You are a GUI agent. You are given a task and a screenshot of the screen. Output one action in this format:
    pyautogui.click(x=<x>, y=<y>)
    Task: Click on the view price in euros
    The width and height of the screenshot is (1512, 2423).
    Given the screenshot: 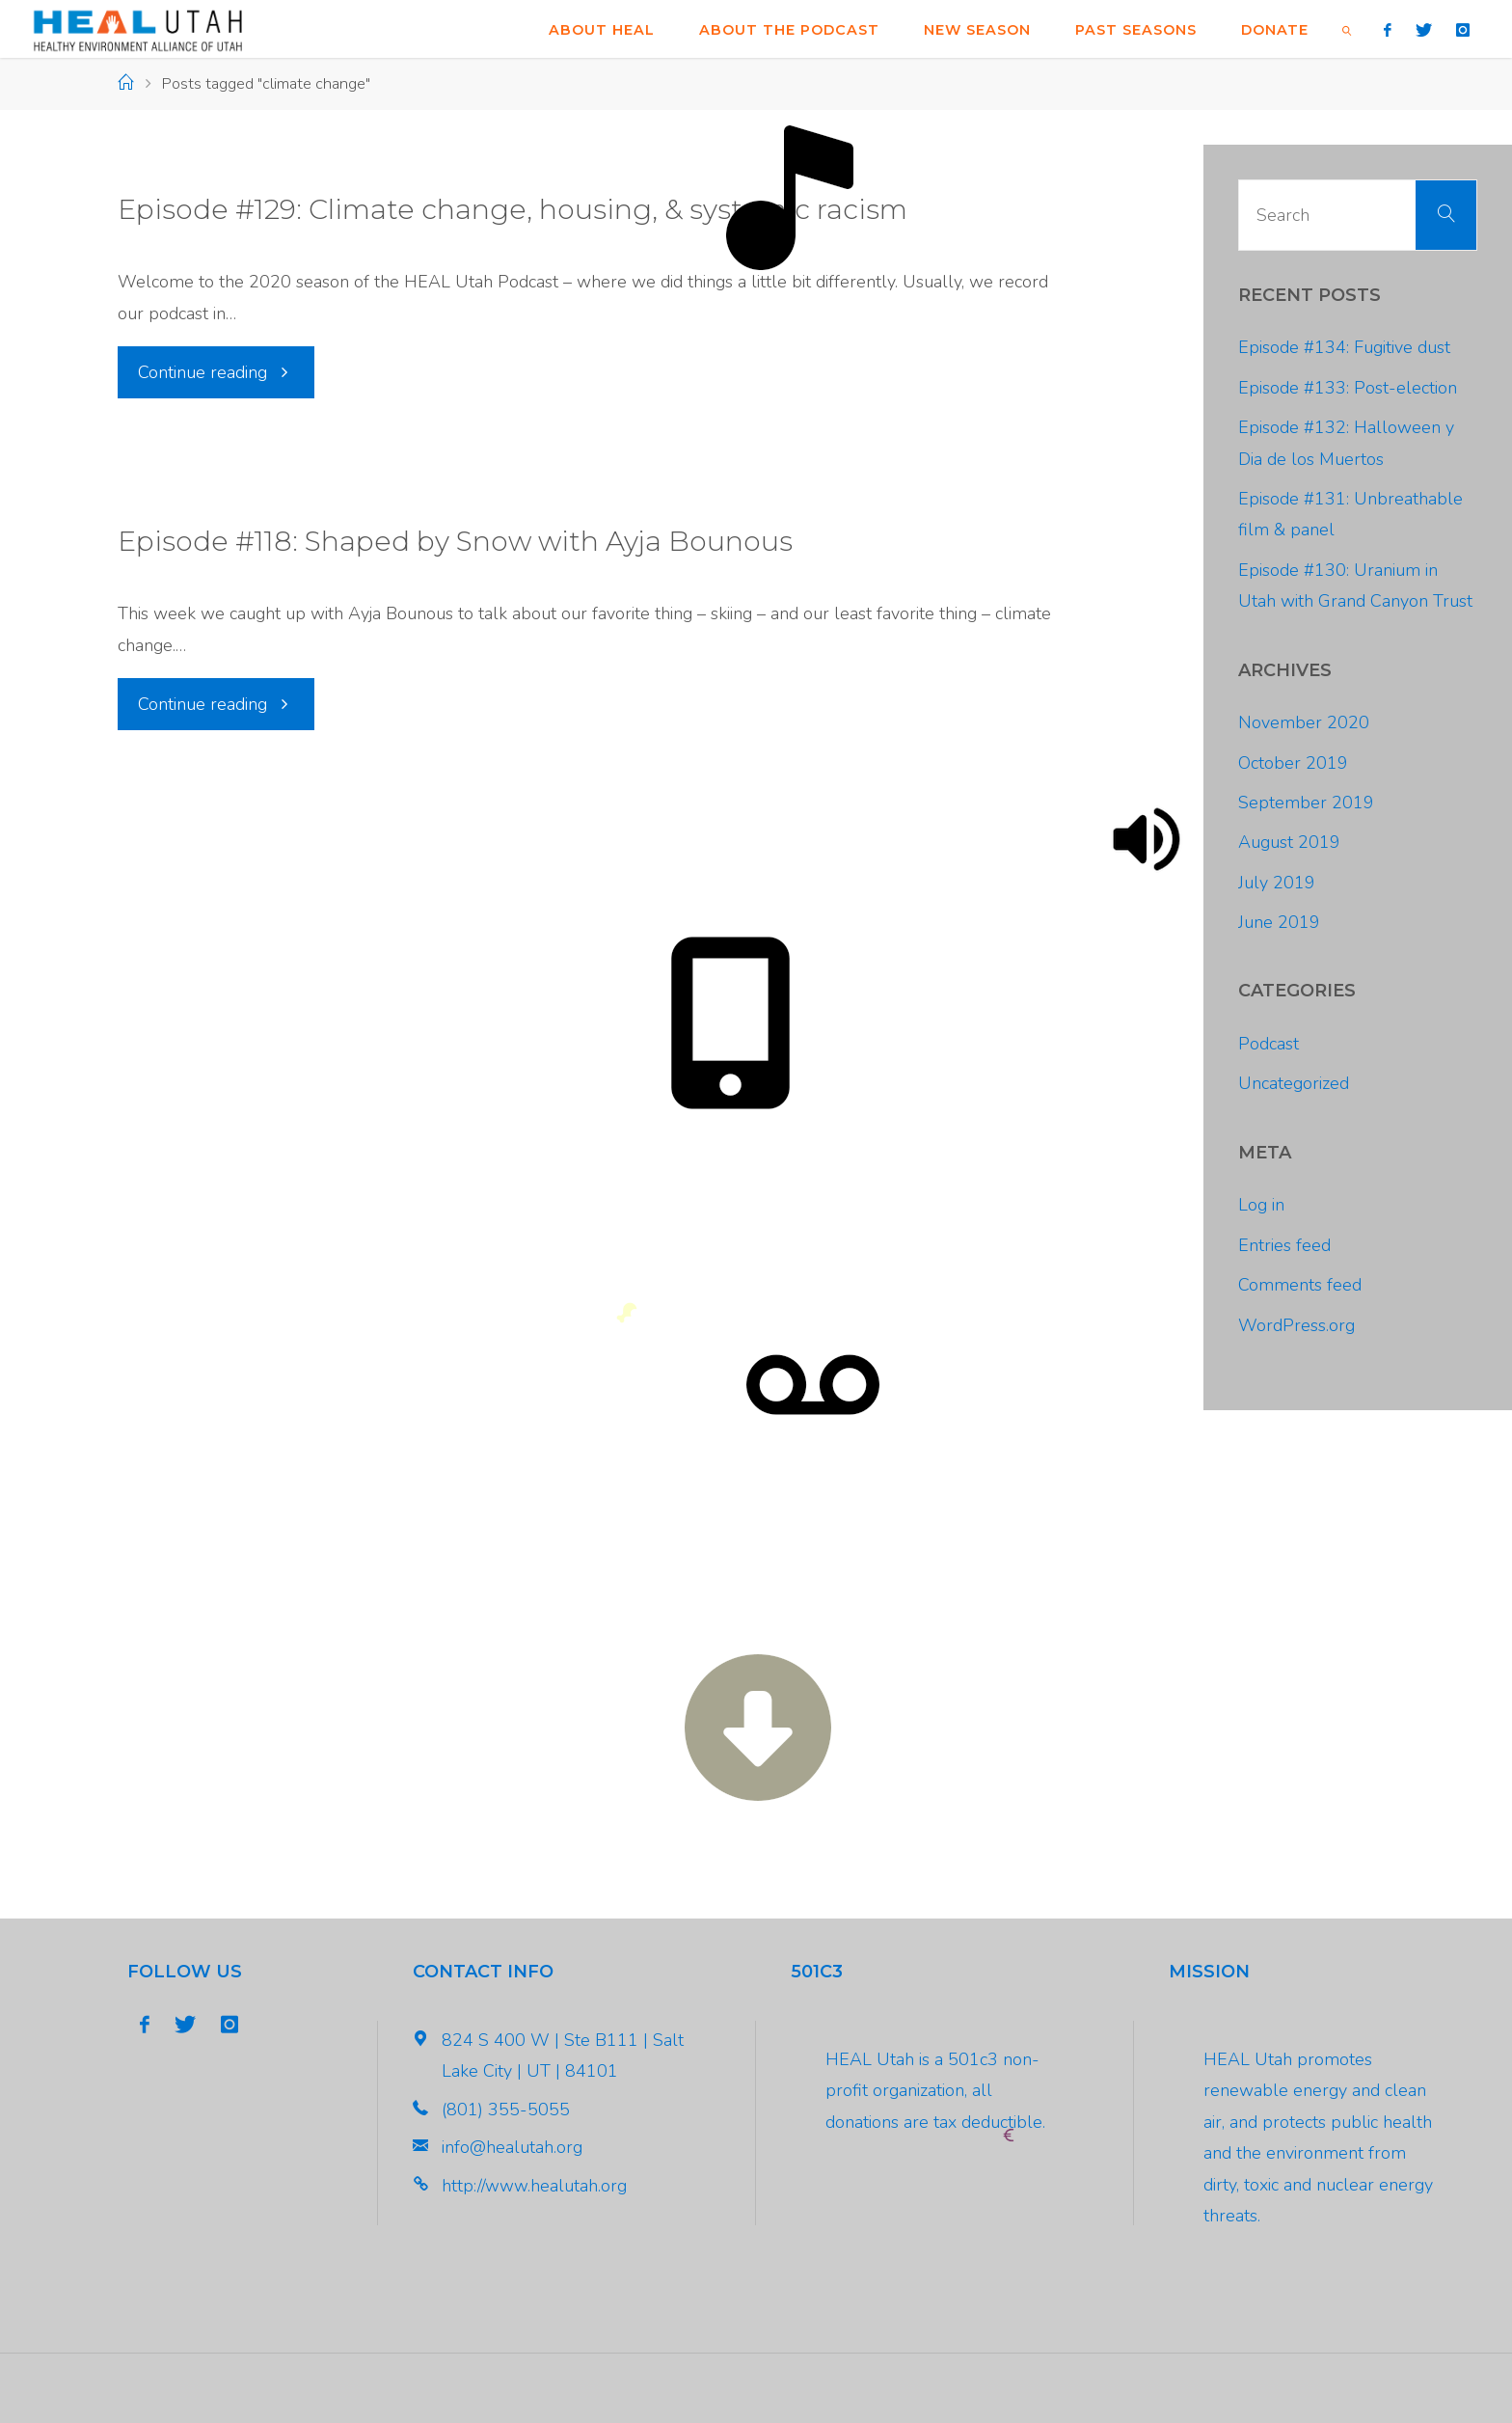 What is the action you would take?
    pyautogui.click(x=1009, y=2135)
    